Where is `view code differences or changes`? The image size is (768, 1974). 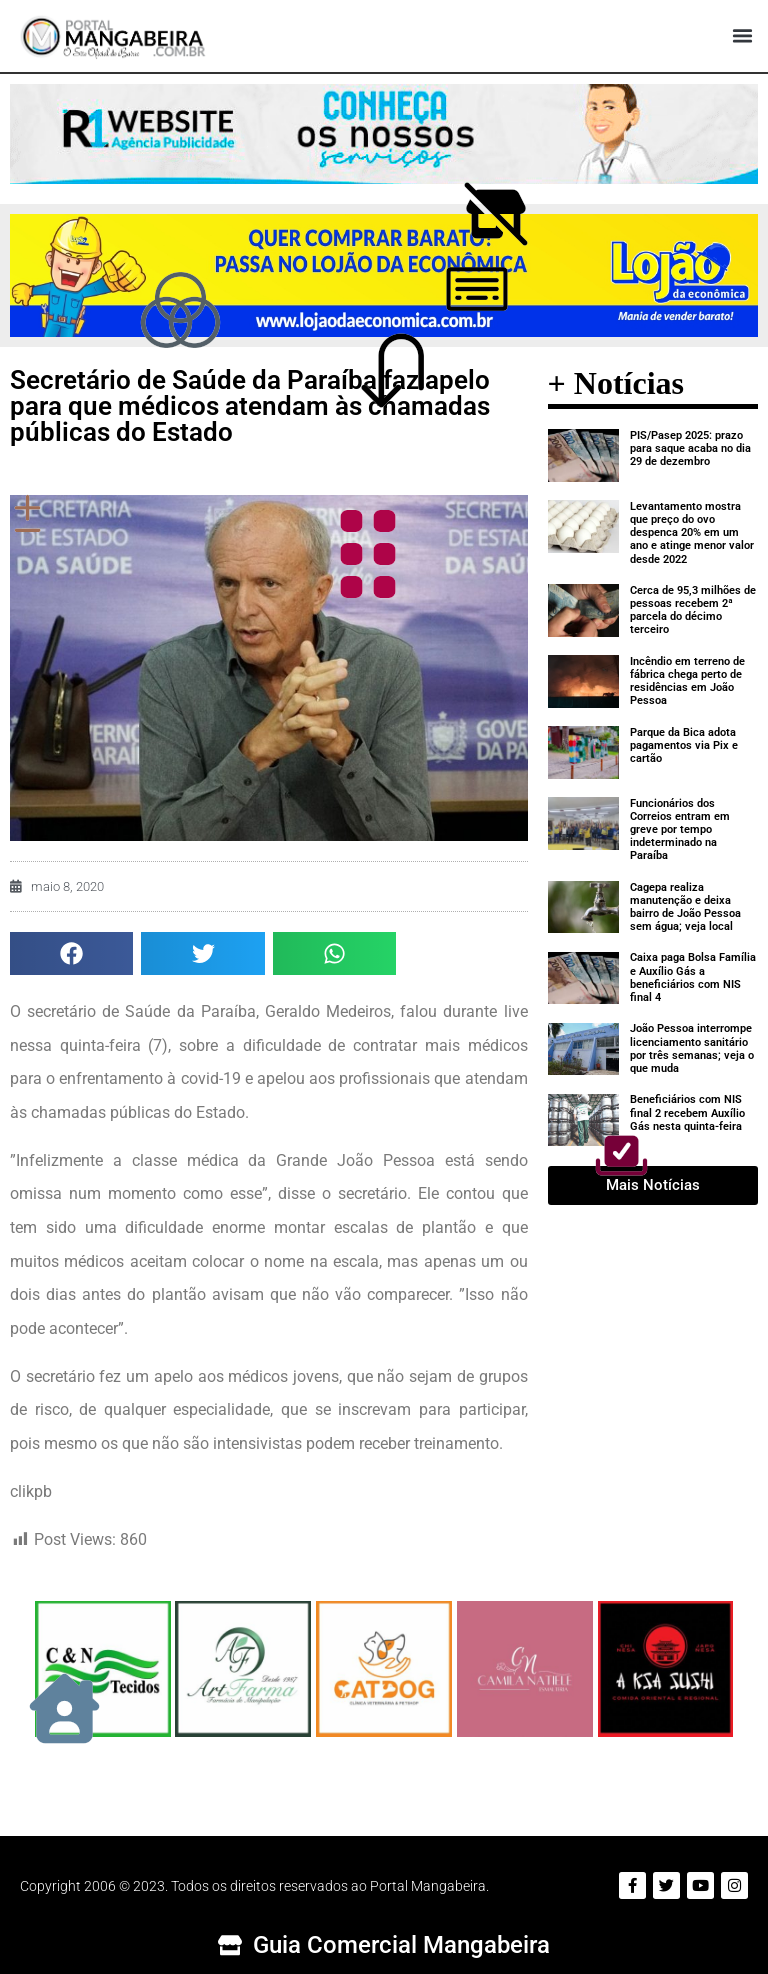 view code differences or changes is located at coordinates (27, 514).